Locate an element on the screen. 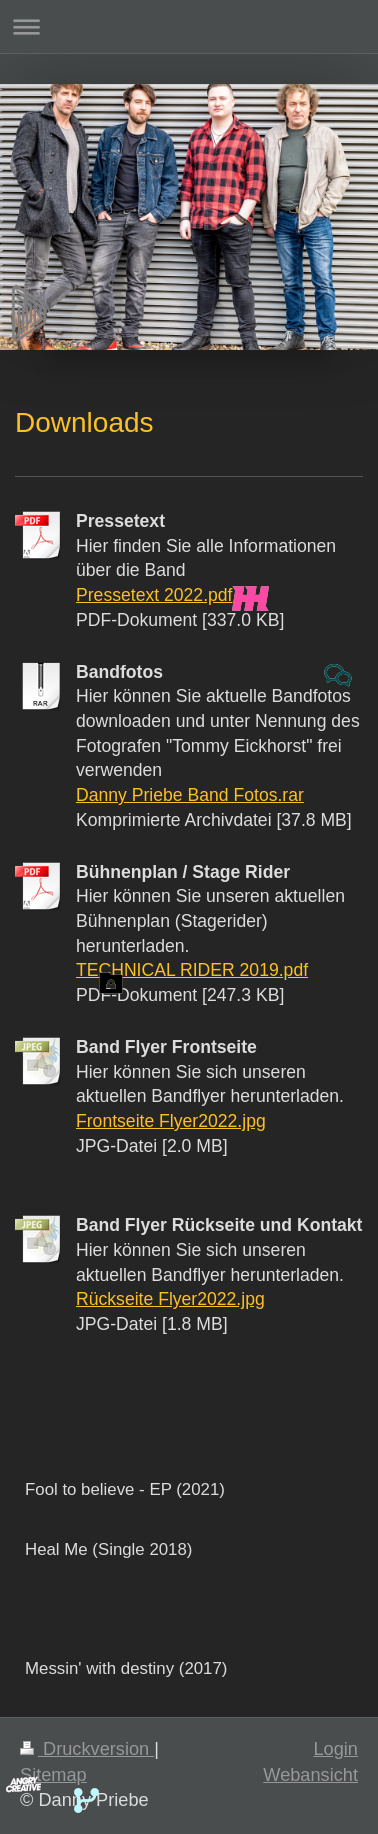 The width and height of the screenshot is (378, 1834). open WeChat messaging app is located at coordinates (338, 675).